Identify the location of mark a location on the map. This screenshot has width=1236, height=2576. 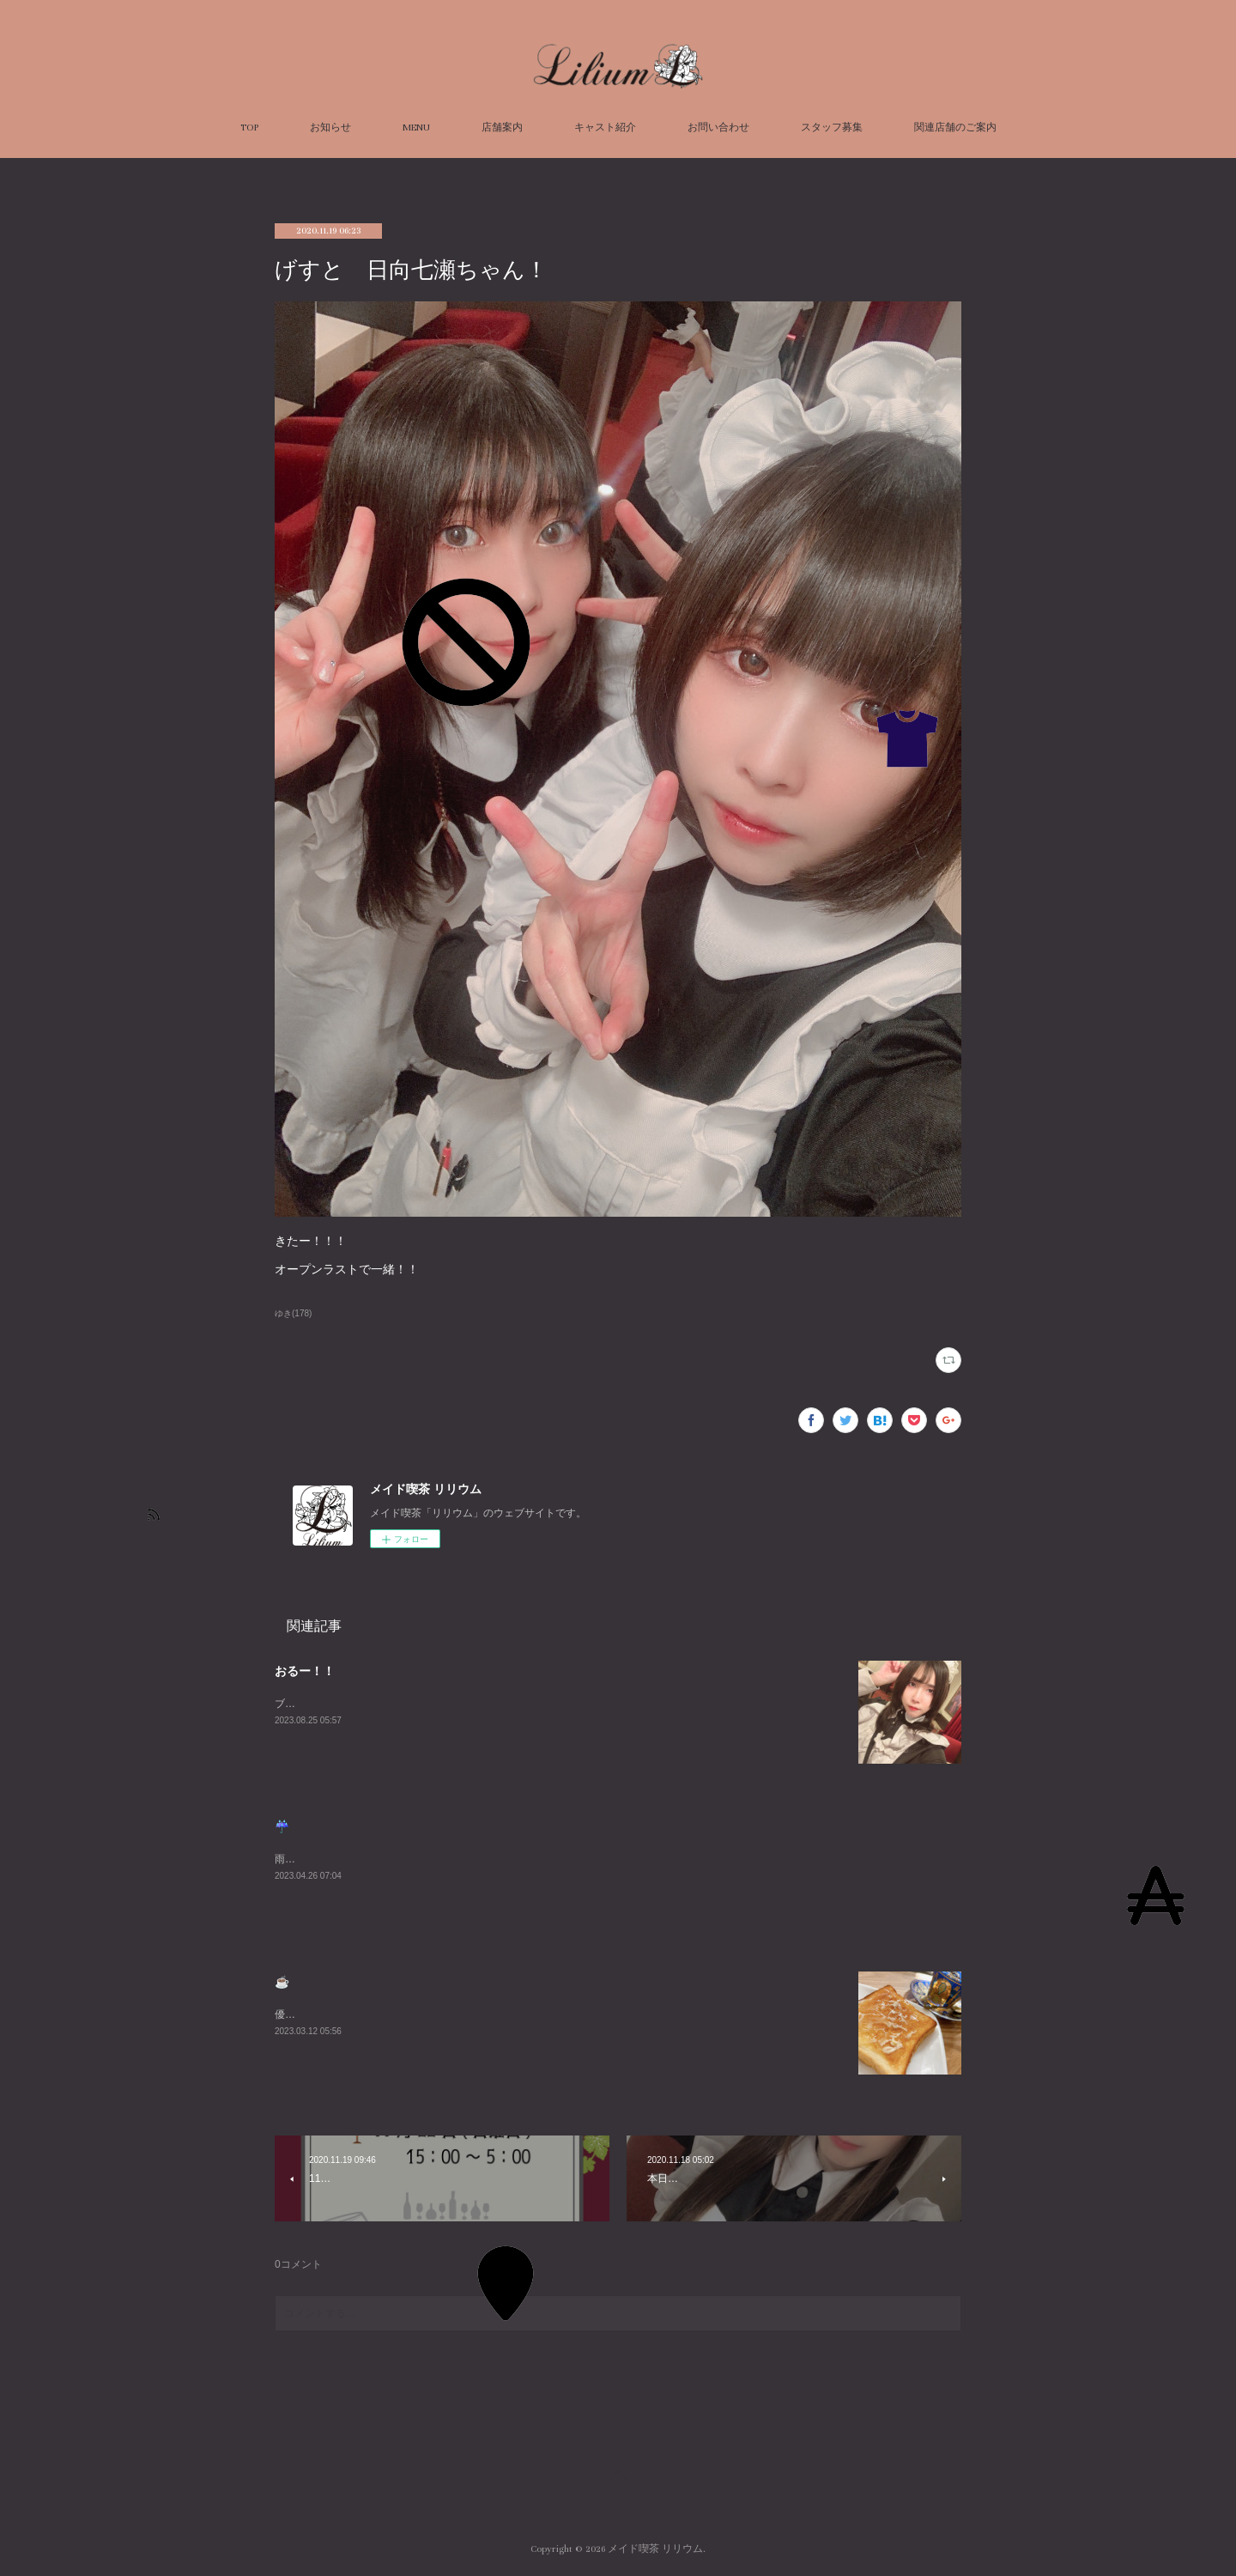
(506, 2283).